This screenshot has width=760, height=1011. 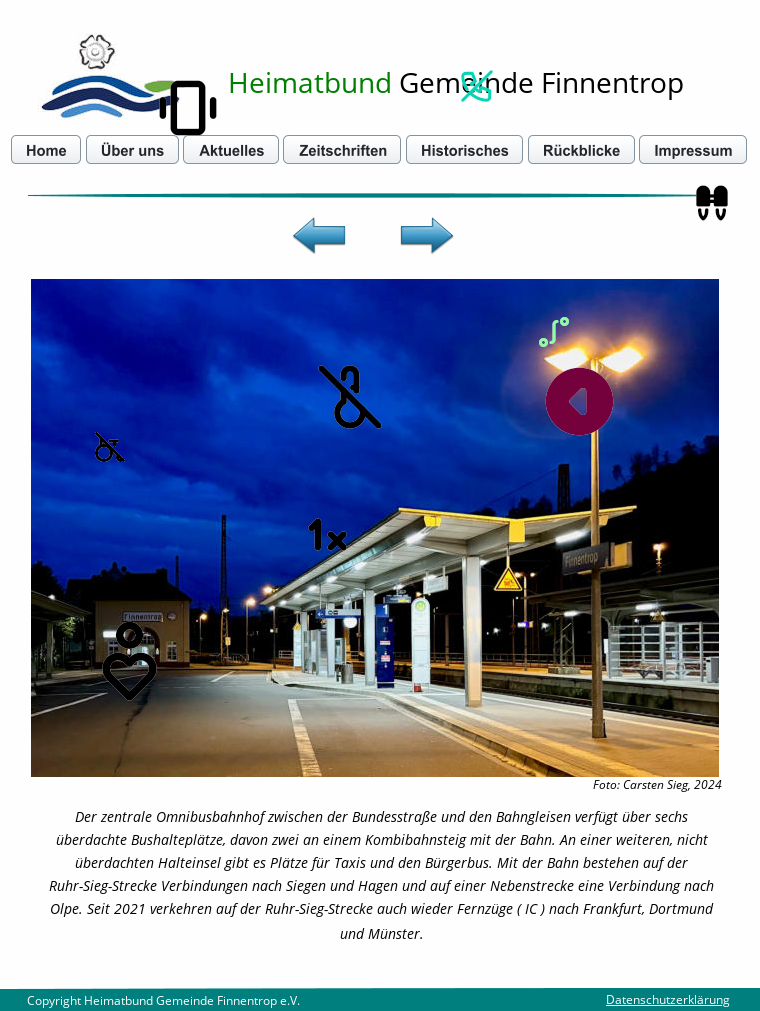 I want to click on set playback speed to 1x (normal speed), so click(x=327, y=534).